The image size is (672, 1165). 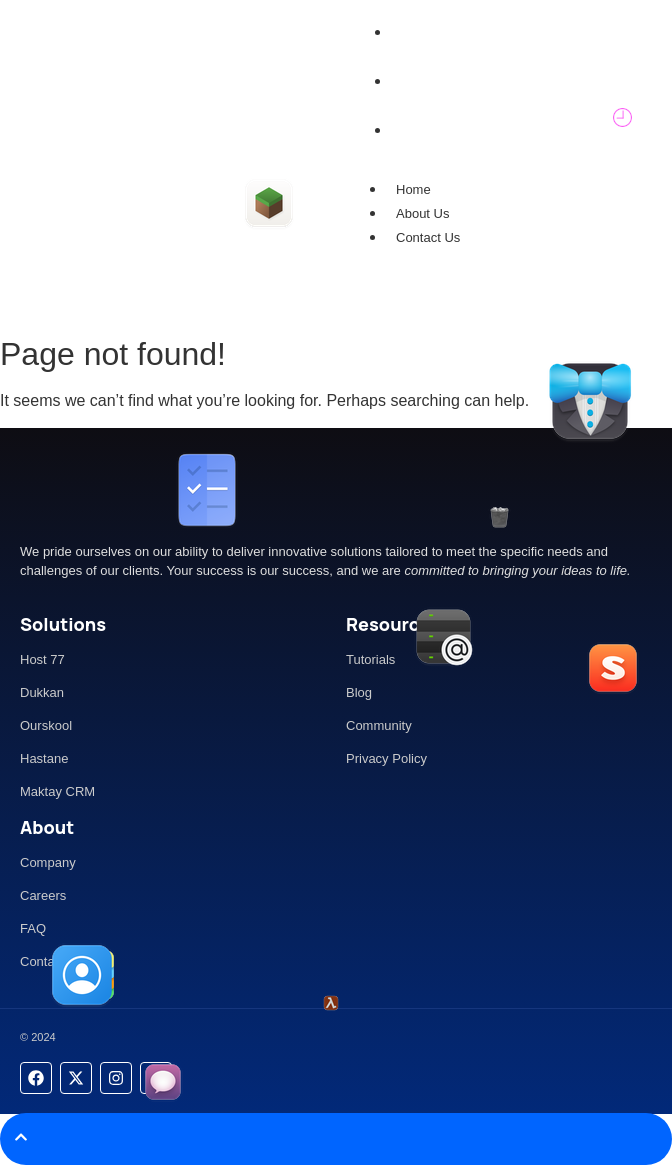 I want to click on open sogou pinyin input method, so click(x=613, y=668).